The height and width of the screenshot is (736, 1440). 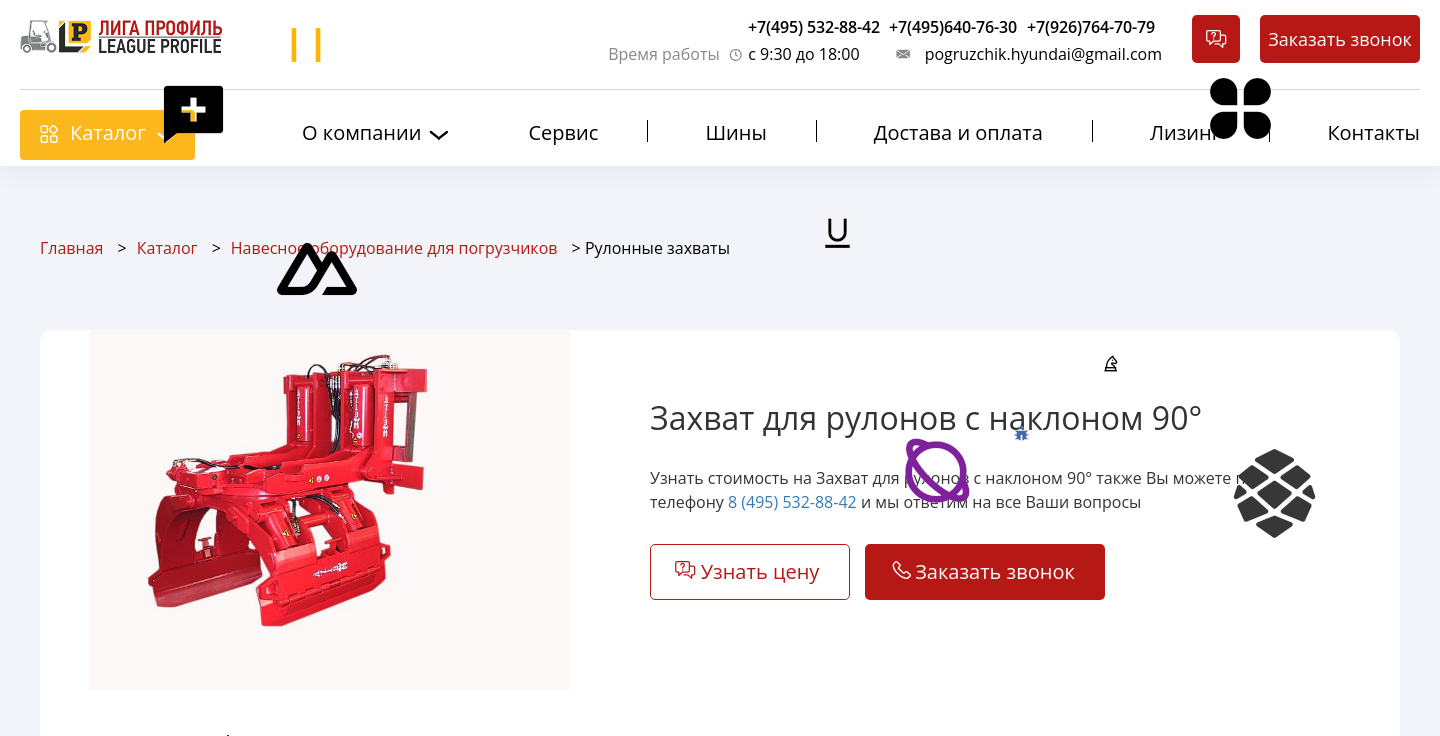 What do you see at coordinates (936, 472) in the screenshot?
I see `explore global or worldwide content` at bounding box center [936, 472].